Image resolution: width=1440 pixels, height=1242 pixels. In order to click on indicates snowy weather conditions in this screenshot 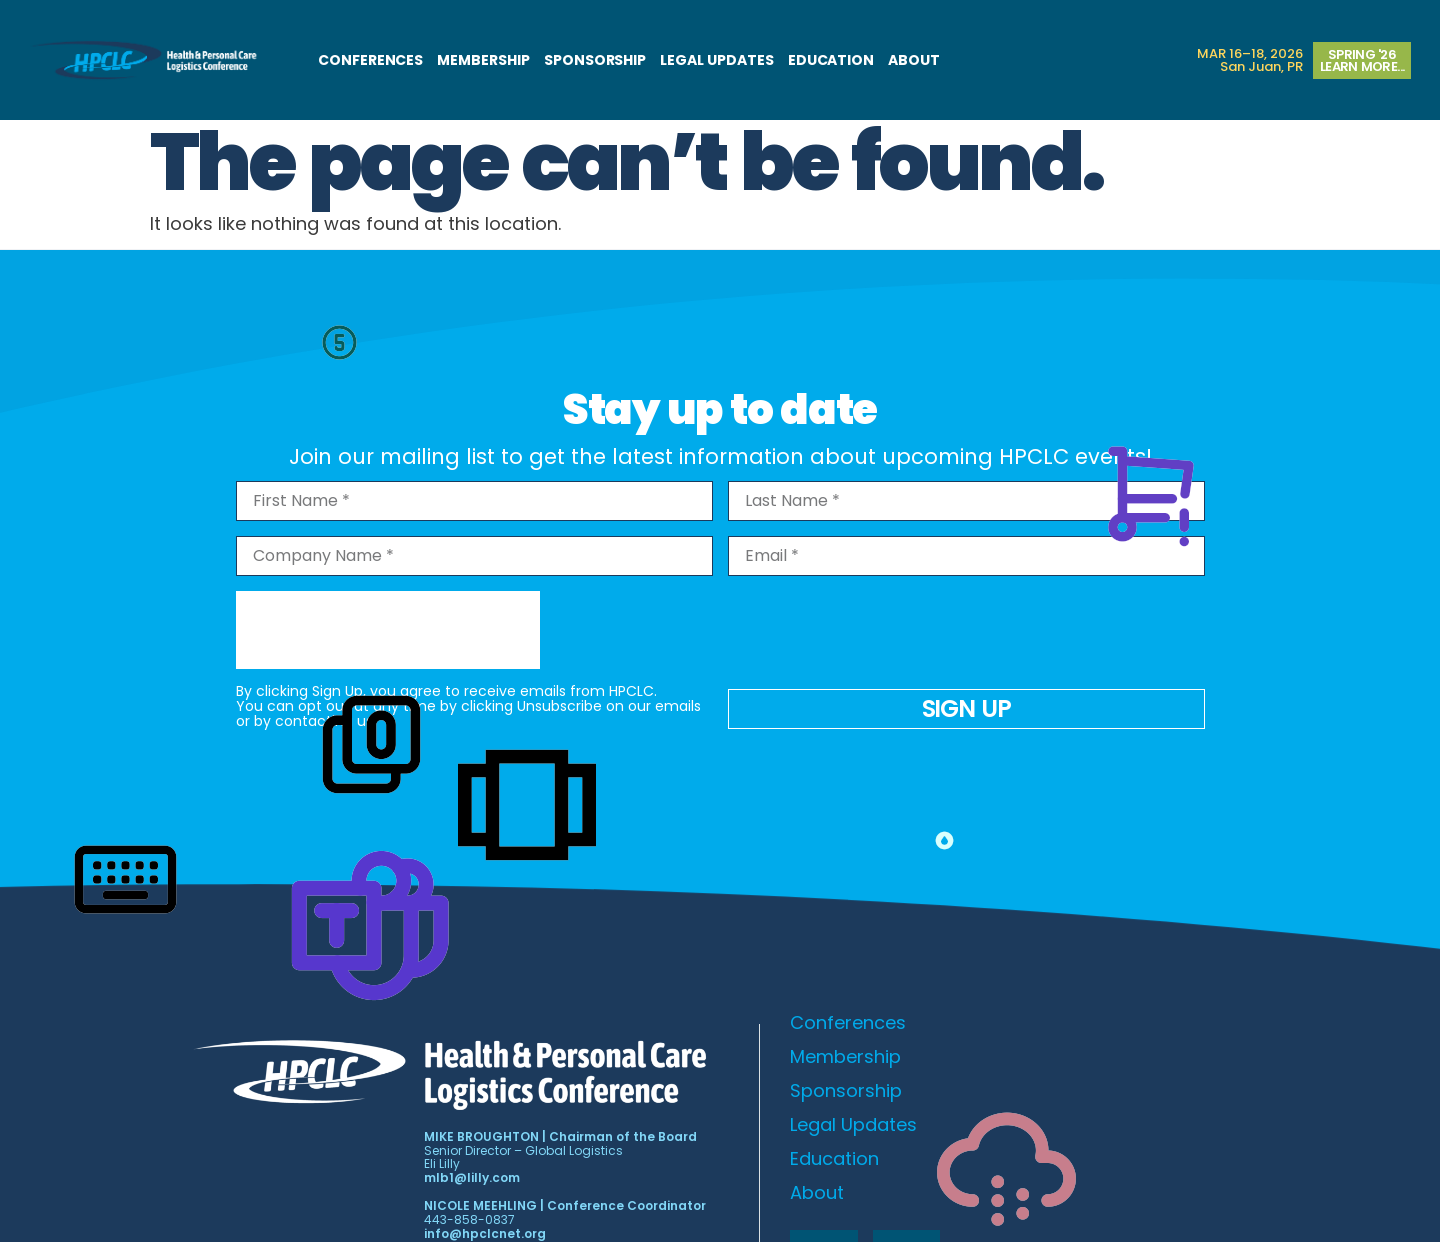, I will do `click(1004, 1163)`.